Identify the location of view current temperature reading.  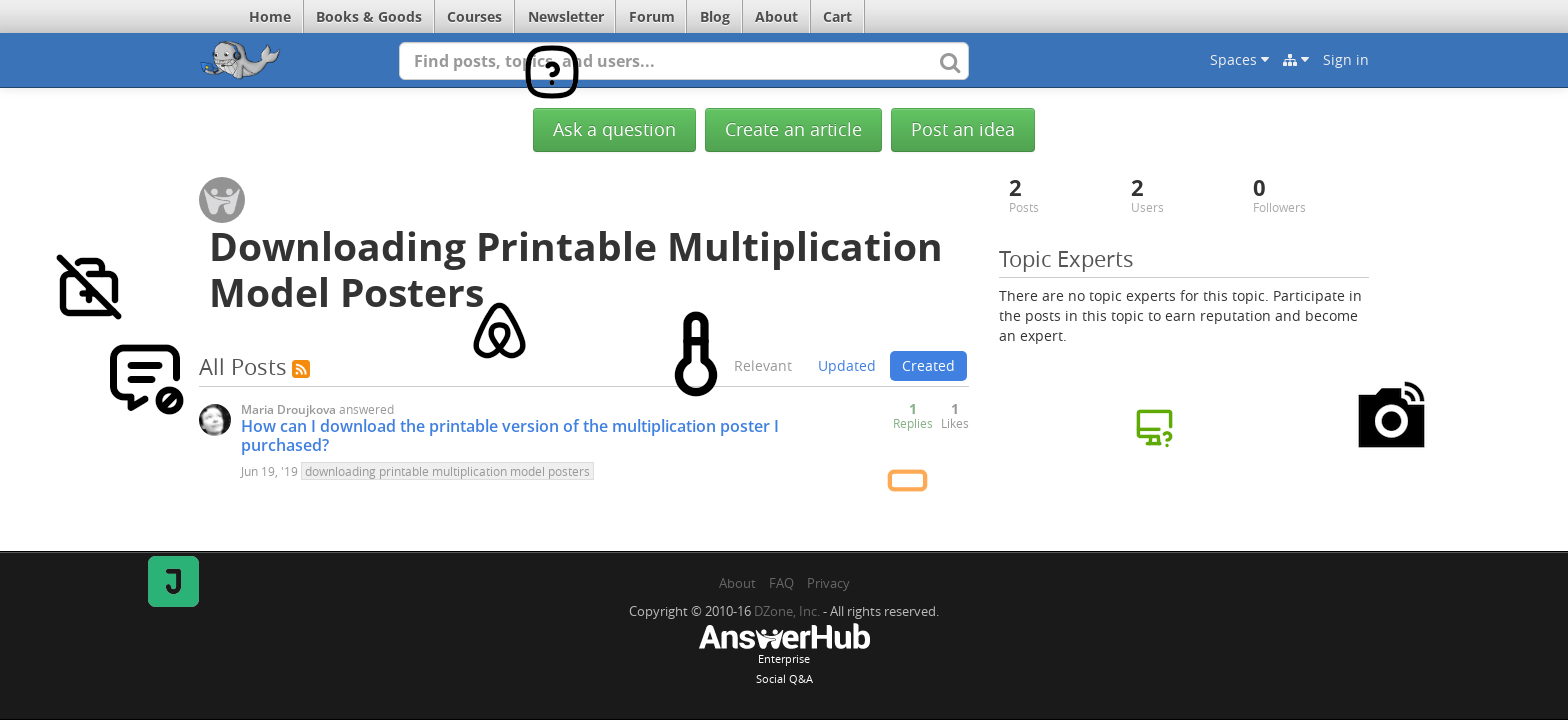
(696, 354).